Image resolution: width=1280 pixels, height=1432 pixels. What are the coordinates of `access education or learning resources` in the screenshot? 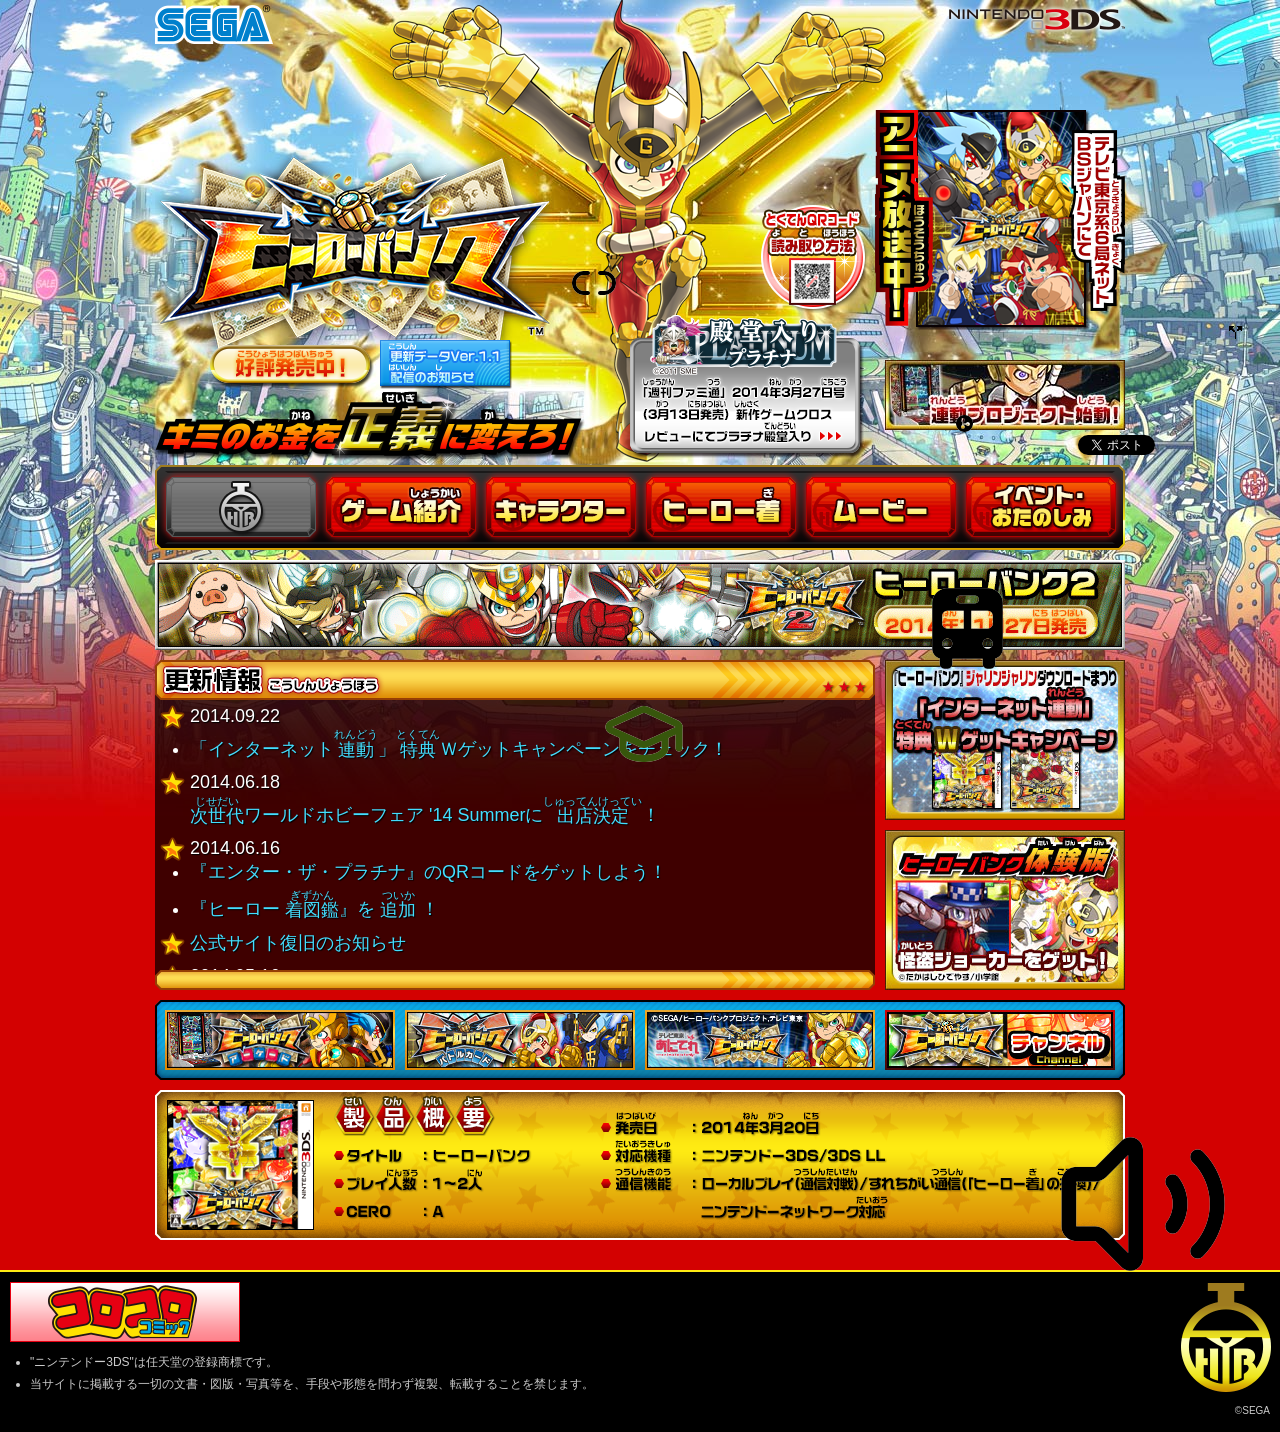 It's located at (644, 734).